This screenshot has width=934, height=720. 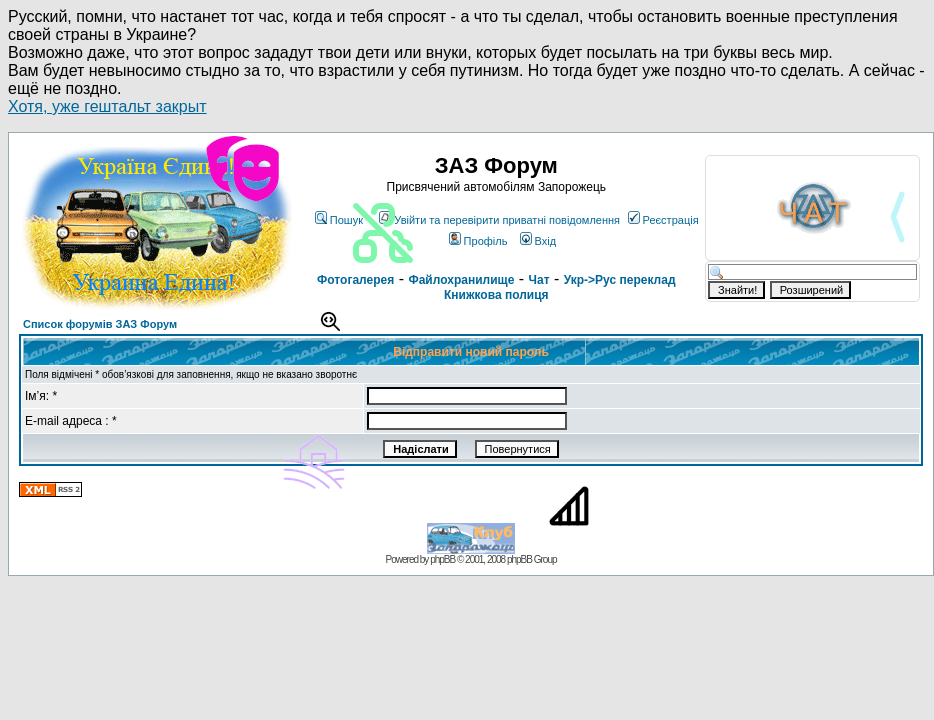 What do you see at coordinates (330, 321) in the screenshot?
I see `inspect or zoom into code` at bounding box center [330, 321].